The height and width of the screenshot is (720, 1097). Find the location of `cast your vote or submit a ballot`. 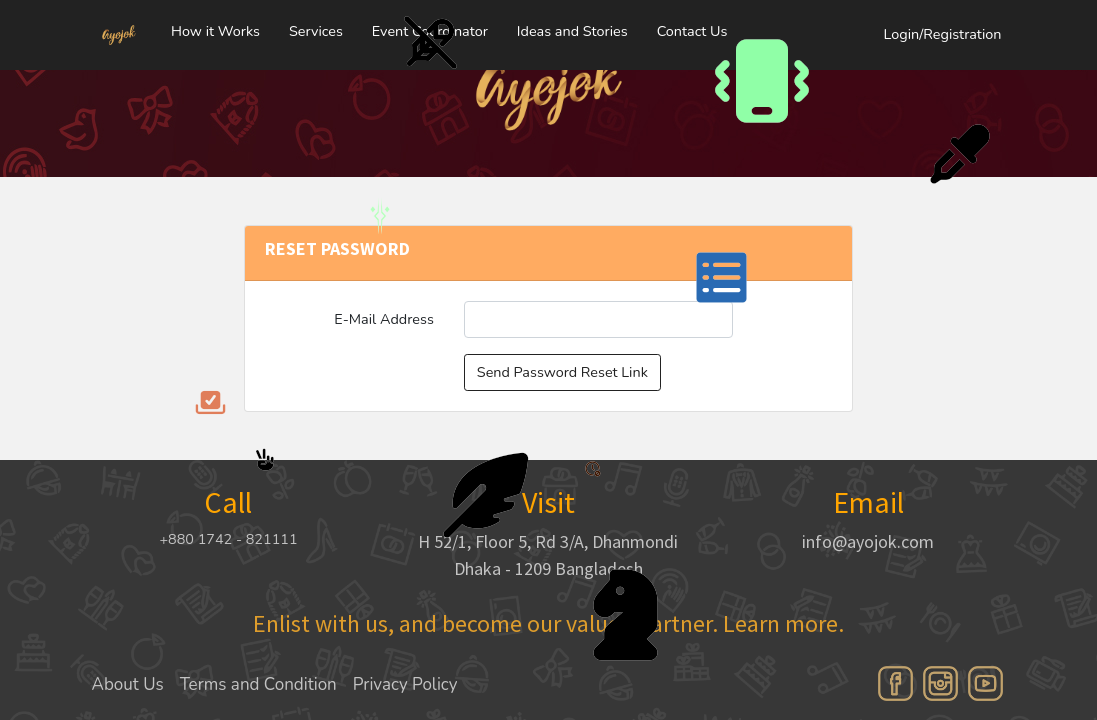

cast your vote or submit a ballot is located at coordinates (210, 402).